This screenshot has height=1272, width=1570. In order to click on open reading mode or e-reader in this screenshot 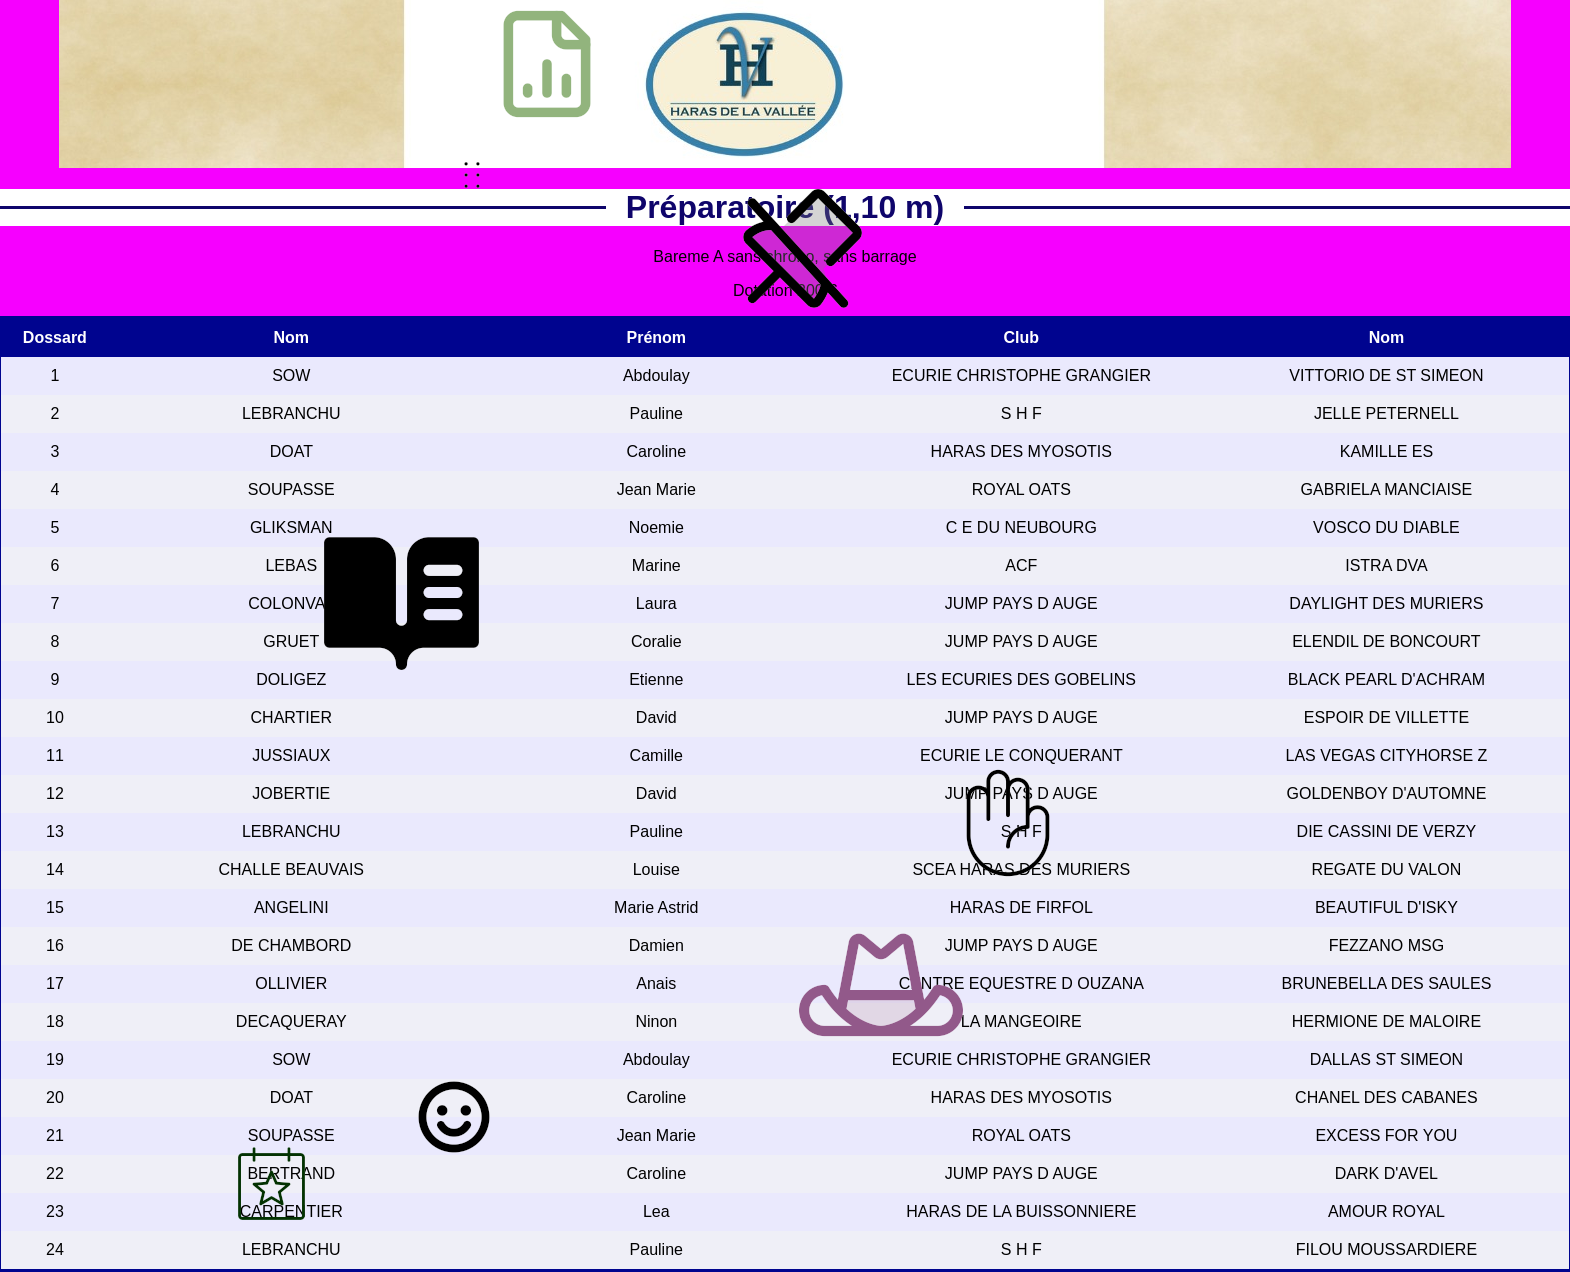, I will do `click(401, 592)`.